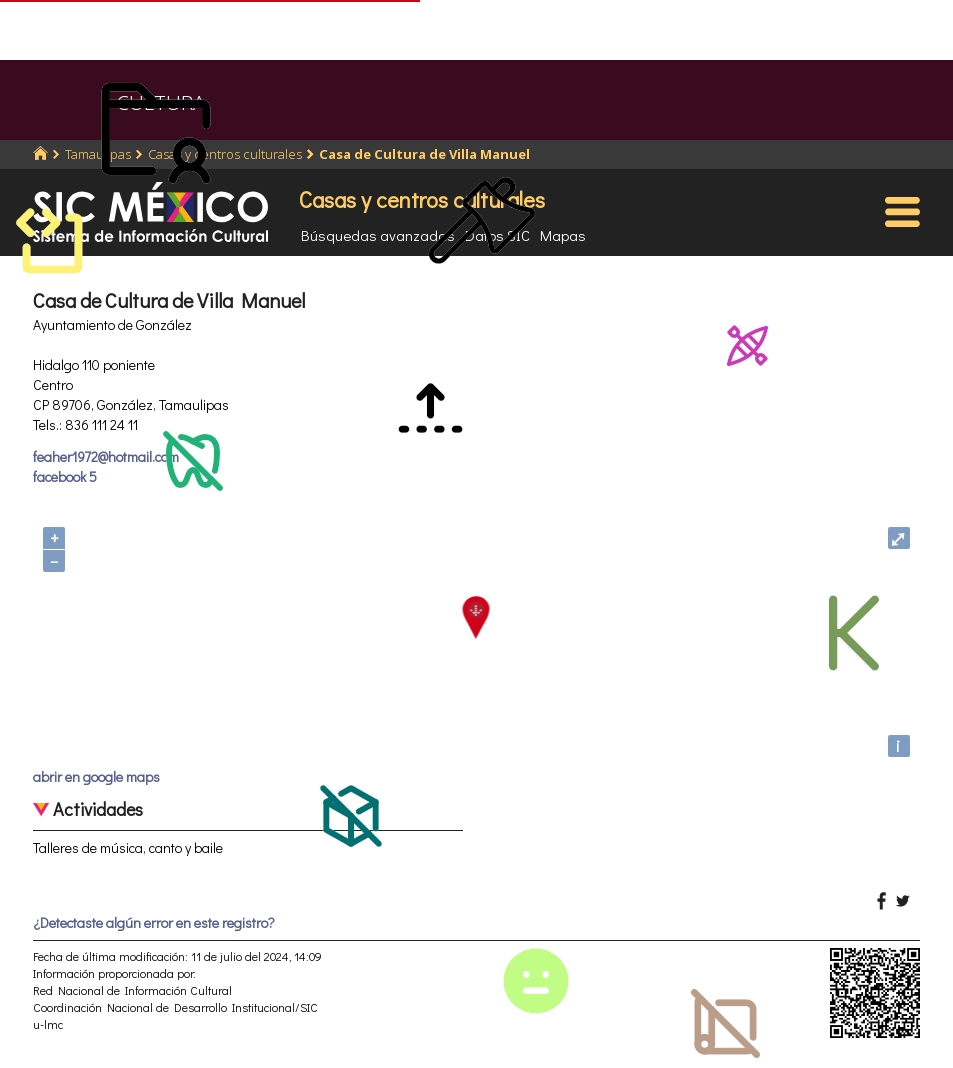 This screenshot has width=953, height=1068. What do you see at coordinates (536, 981) in the screenshot?
I see `indicate neutral or no mood selected` at bounding box center [536, 981].